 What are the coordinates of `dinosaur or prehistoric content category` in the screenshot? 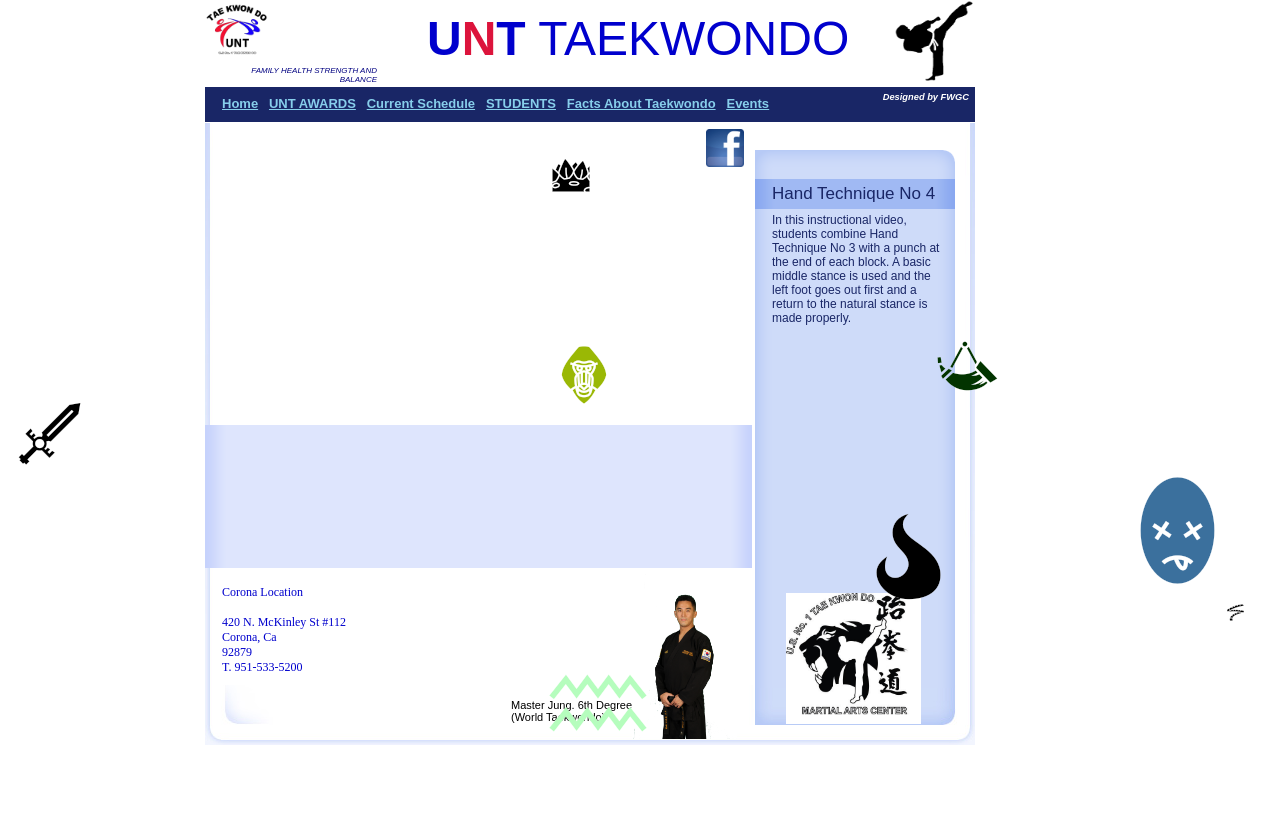 It's located at (571, 173).